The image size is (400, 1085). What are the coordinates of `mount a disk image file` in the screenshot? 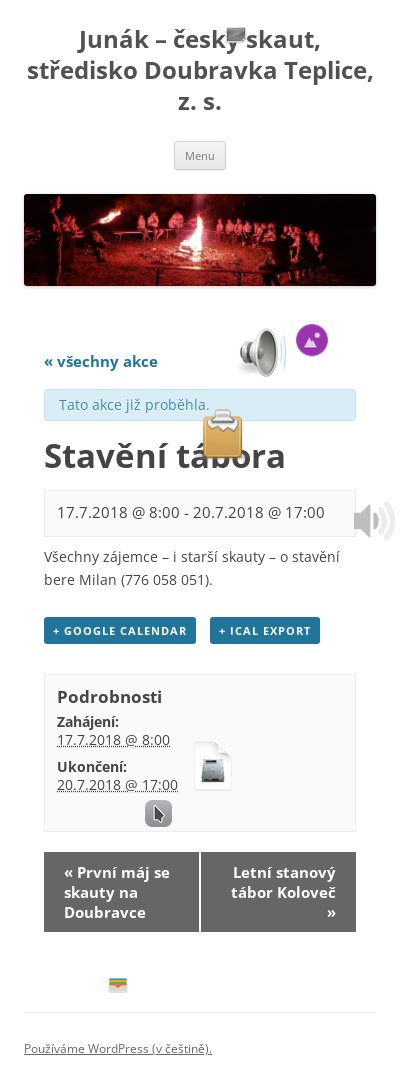 It's located at (213, 767).